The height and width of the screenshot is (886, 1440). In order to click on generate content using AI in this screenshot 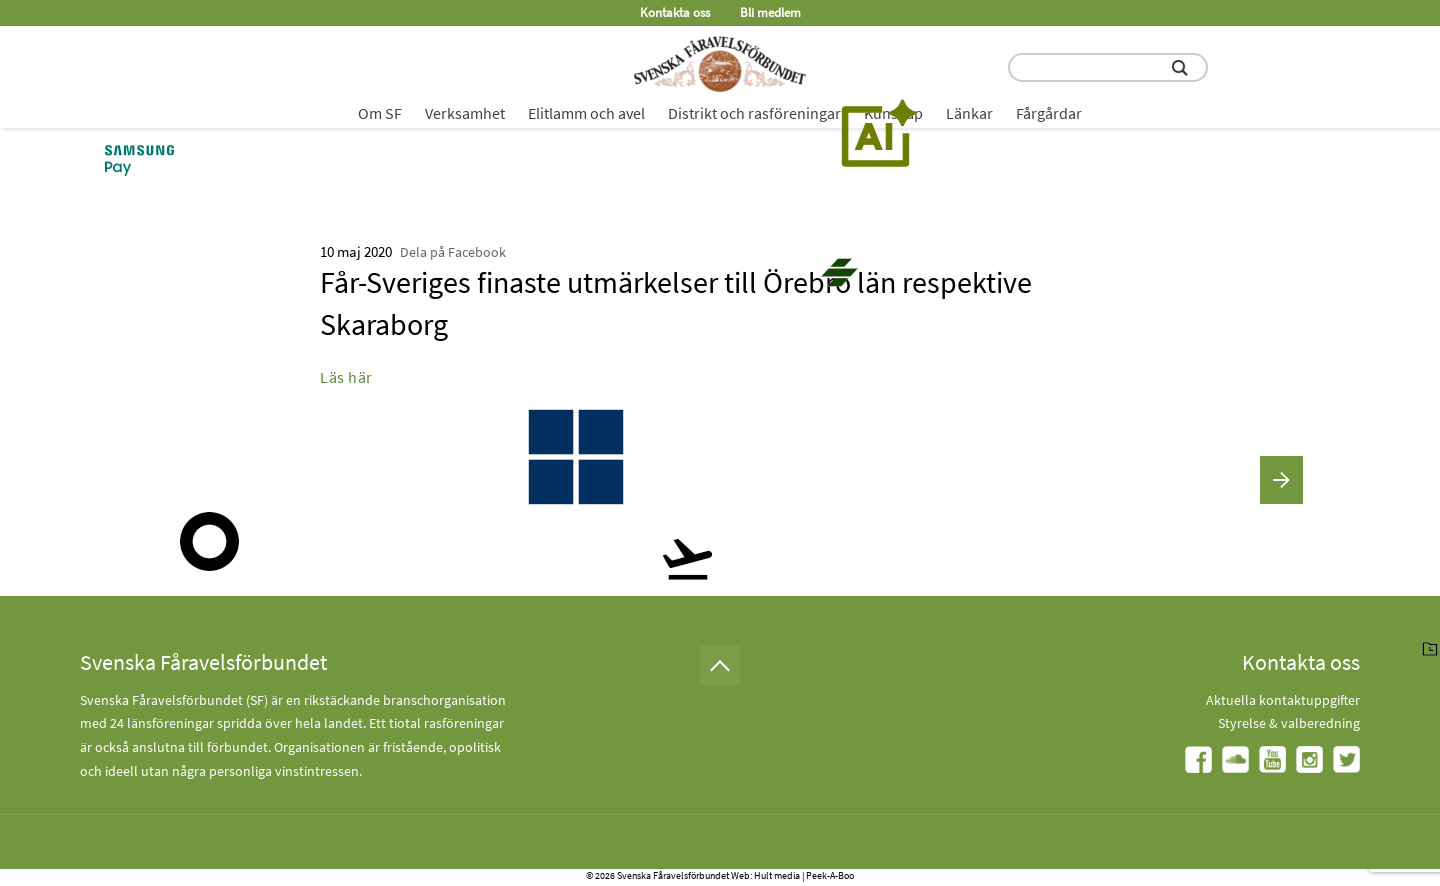, I will do `click(875, 136)`.